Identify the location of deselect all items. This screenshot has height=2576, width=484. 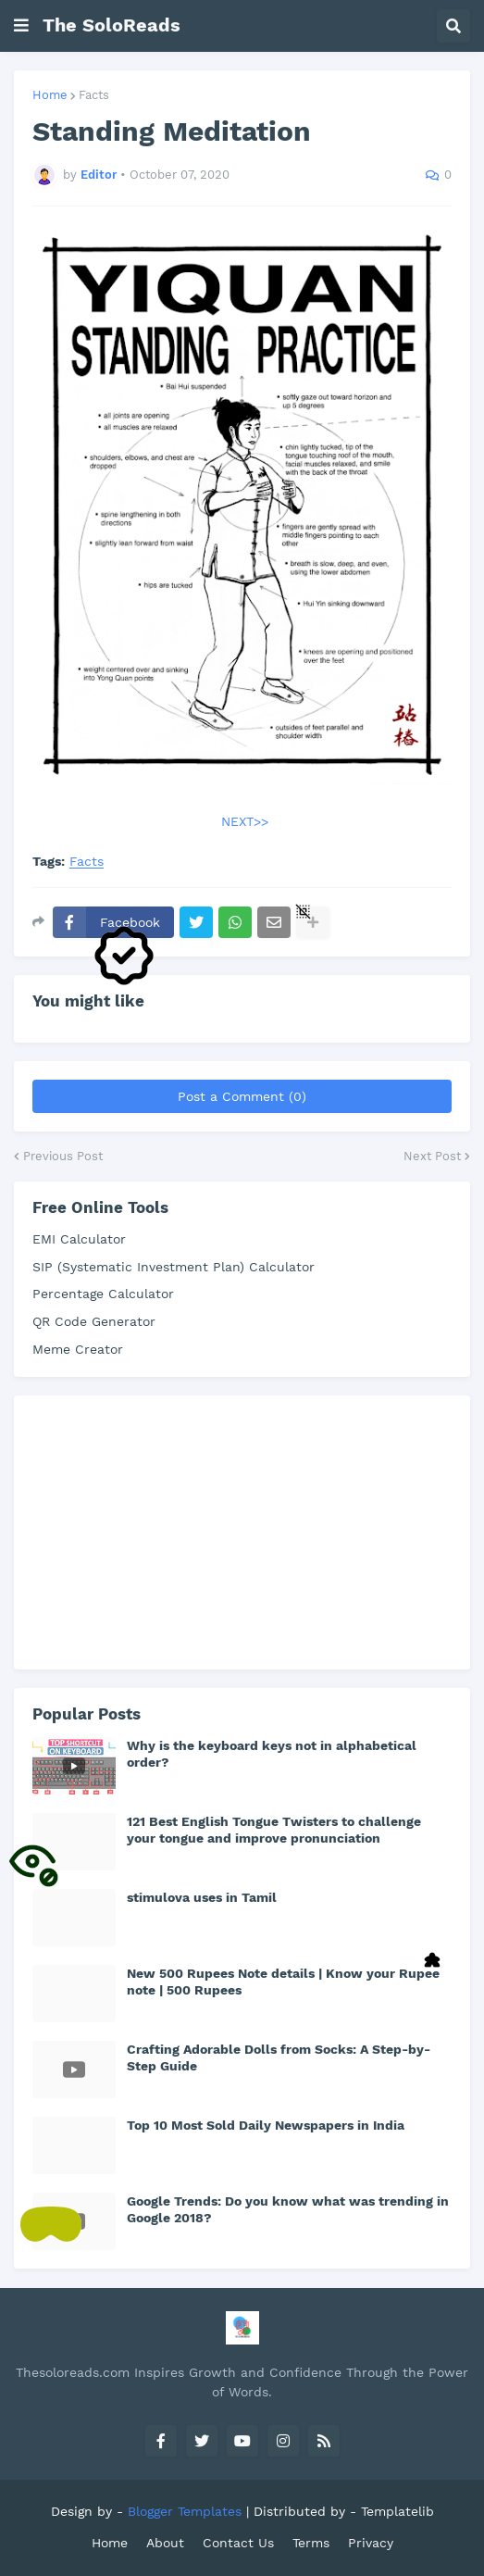
(303, 911).